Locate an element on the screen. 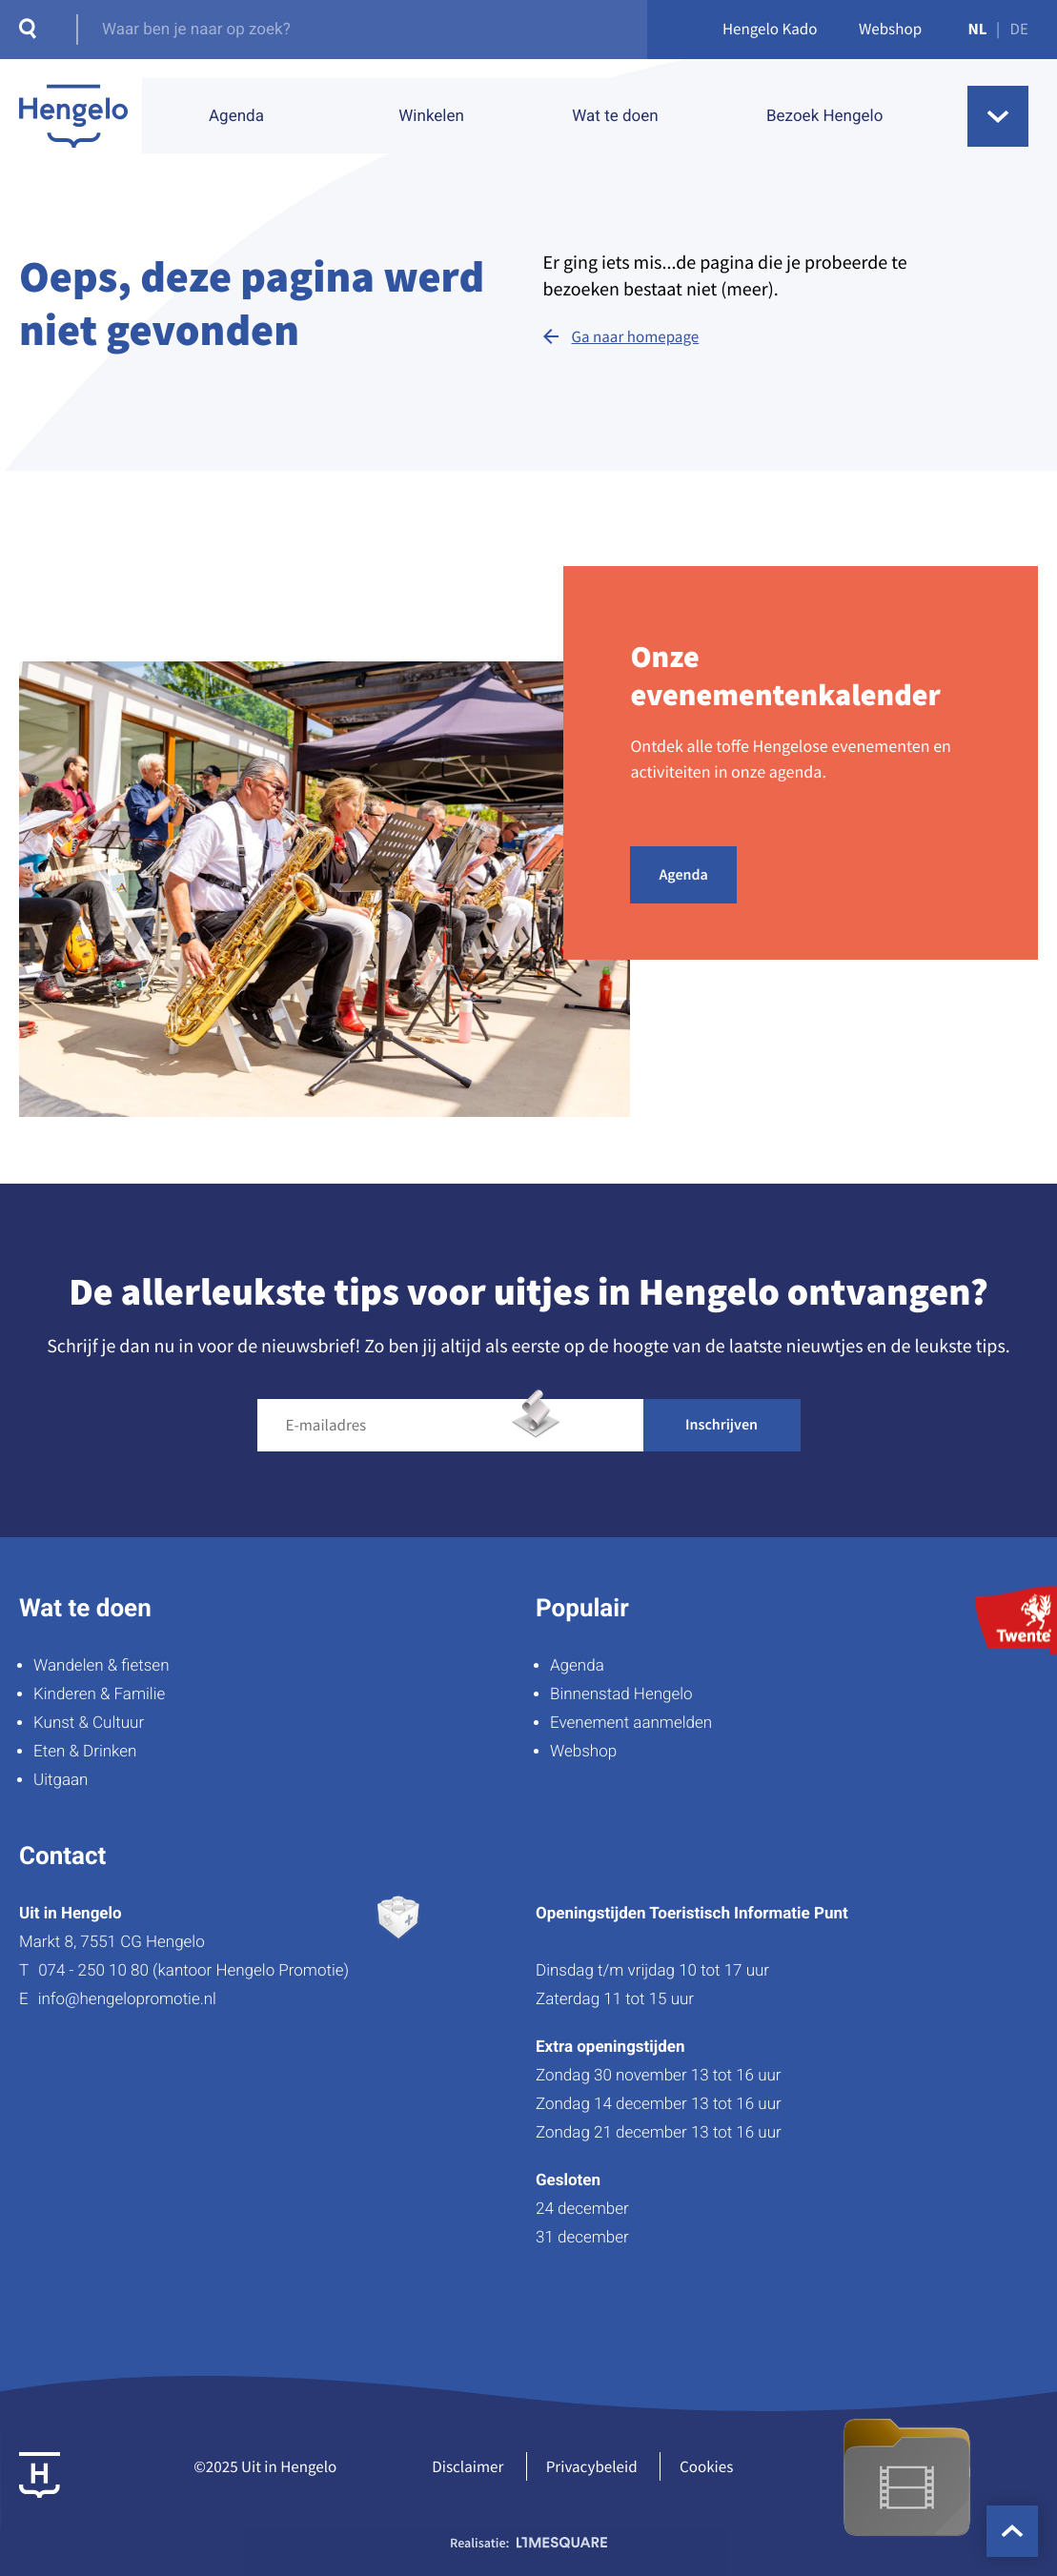 This screenshot has width=1057, height=2576. access the script menu application is located at coordinates (536, 1413).